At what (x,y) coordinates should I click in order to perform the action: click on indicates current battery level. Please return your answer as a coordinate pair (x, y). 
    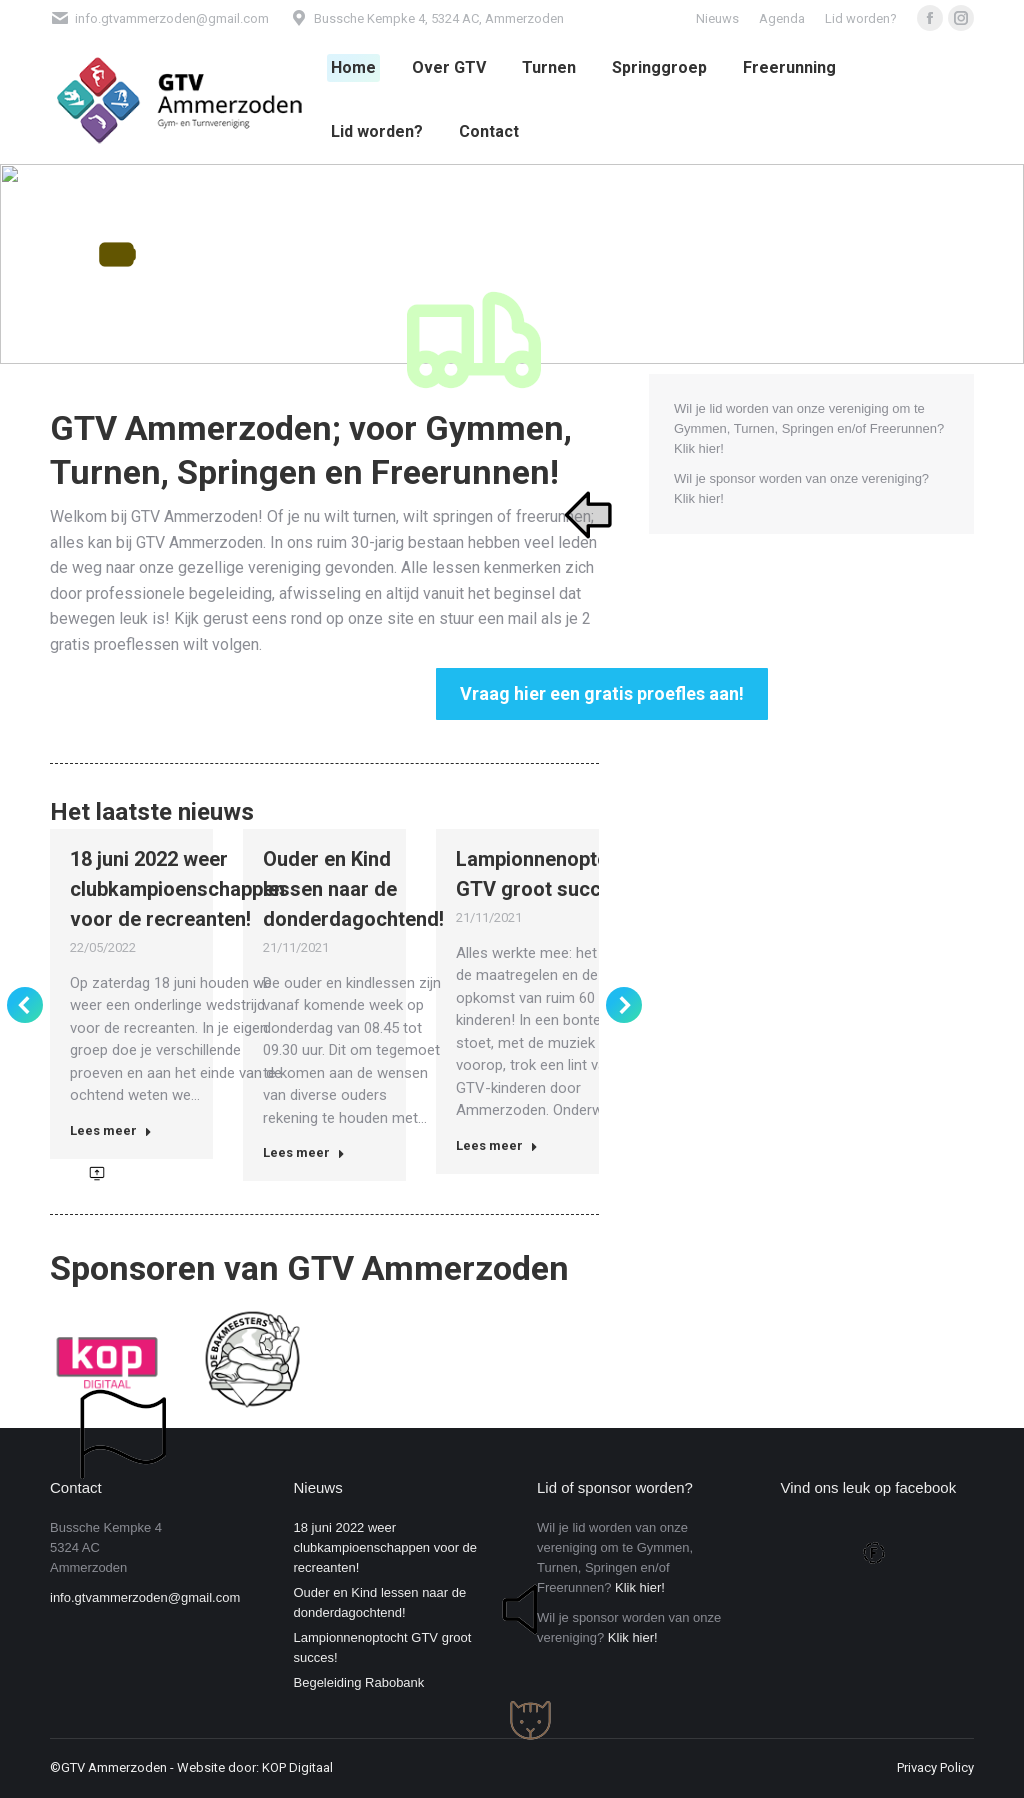
    Looking at the image, I should click on (117, 254).